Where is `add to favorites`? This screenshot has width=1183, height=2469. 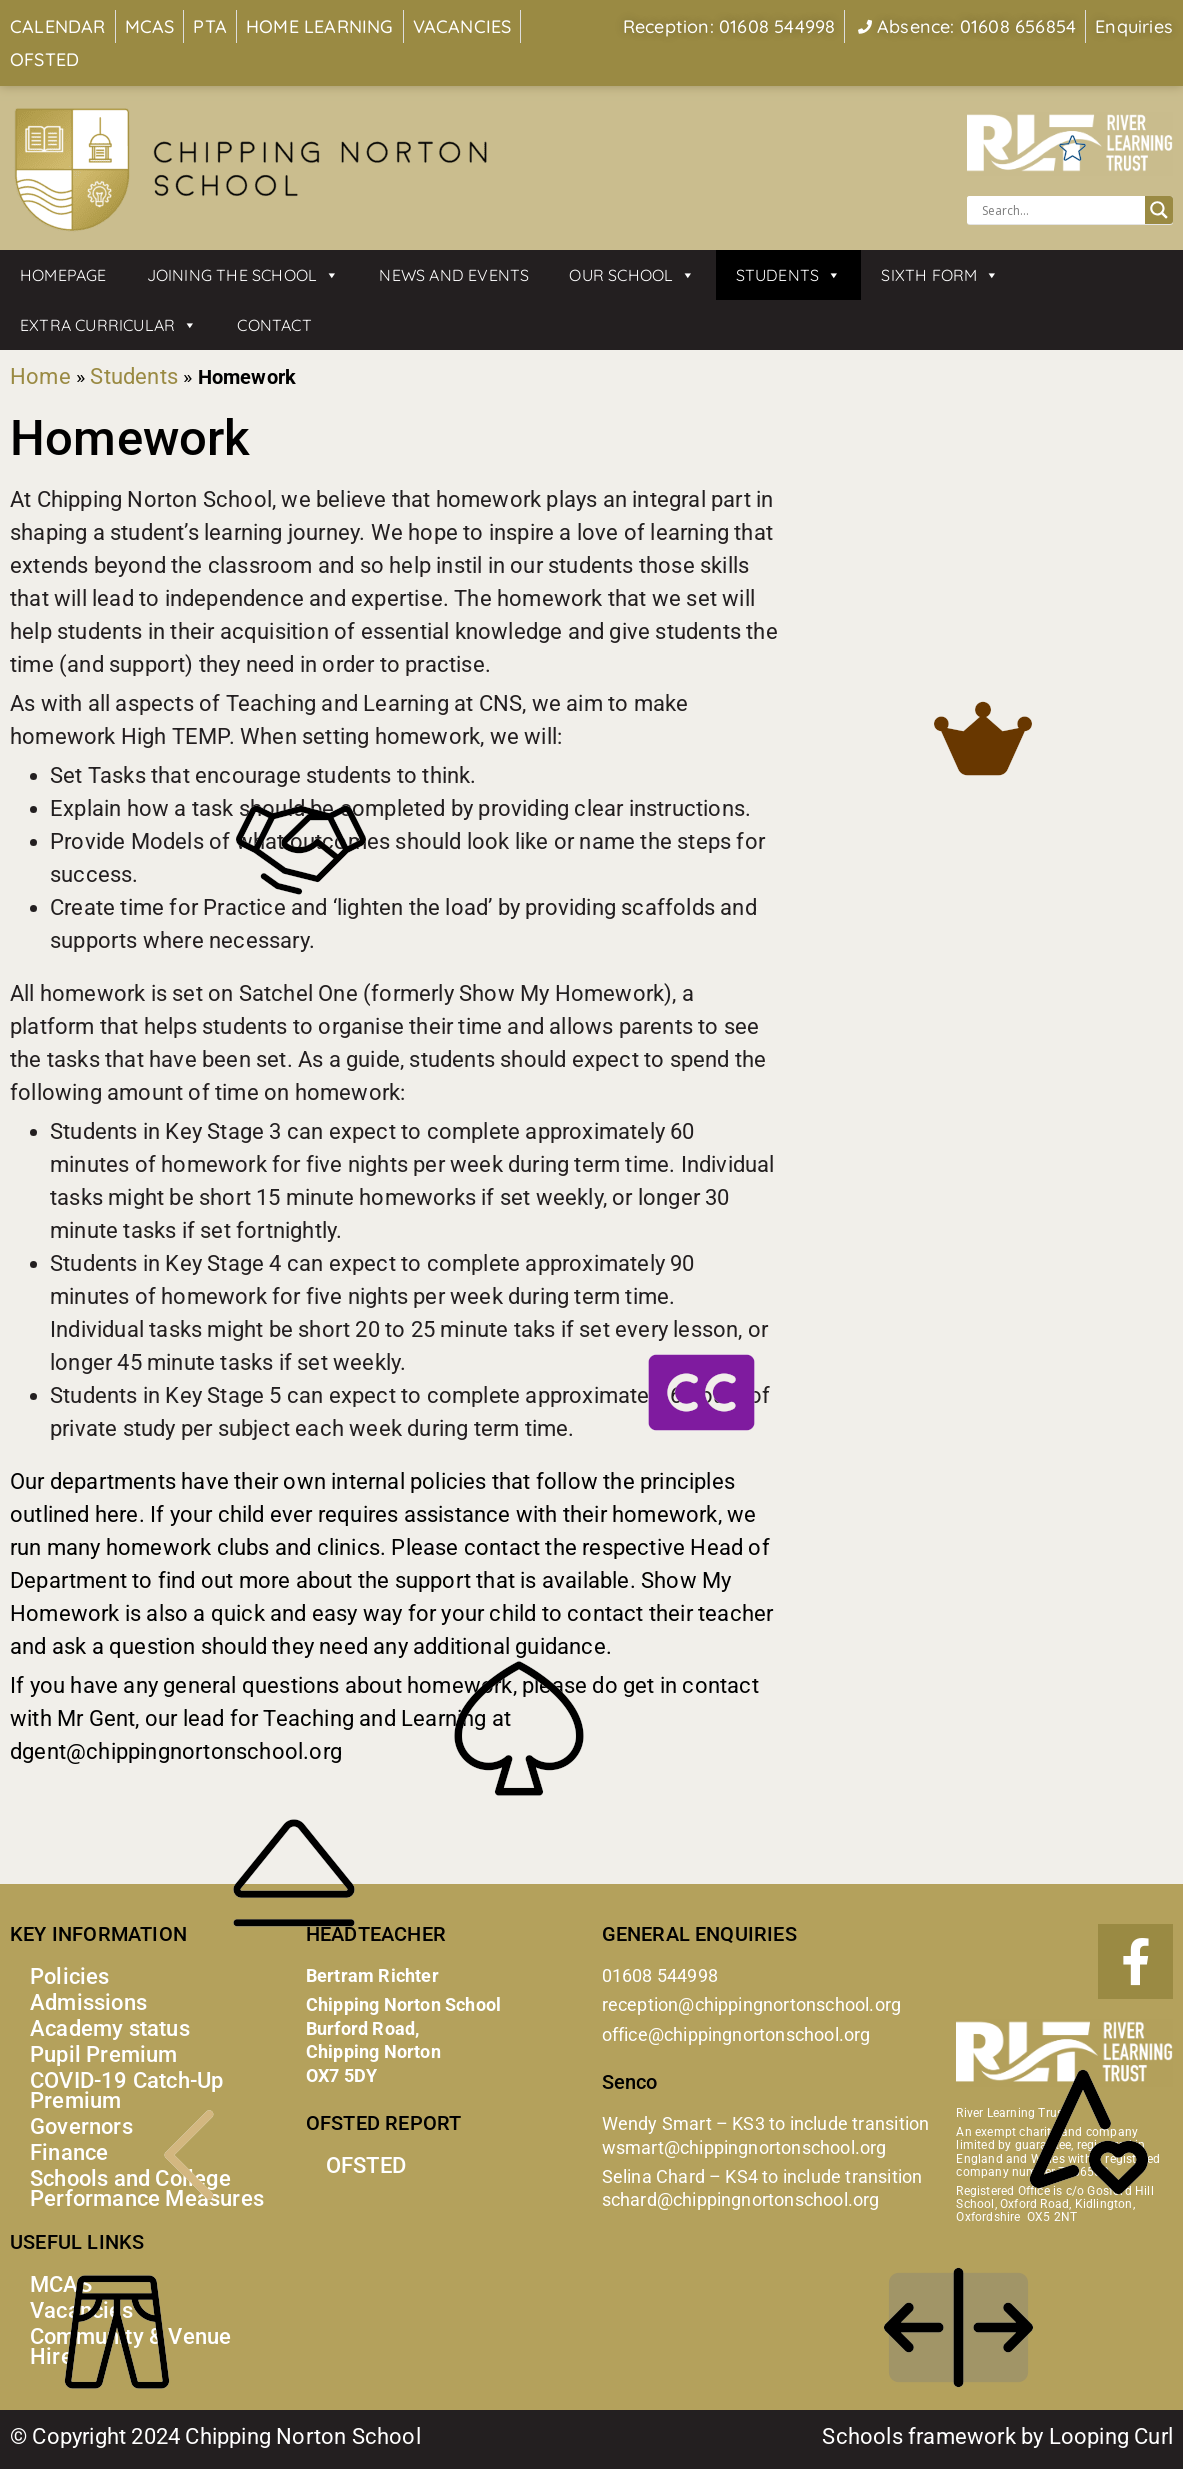
add to favorites is located at coordinates (1072, 148).